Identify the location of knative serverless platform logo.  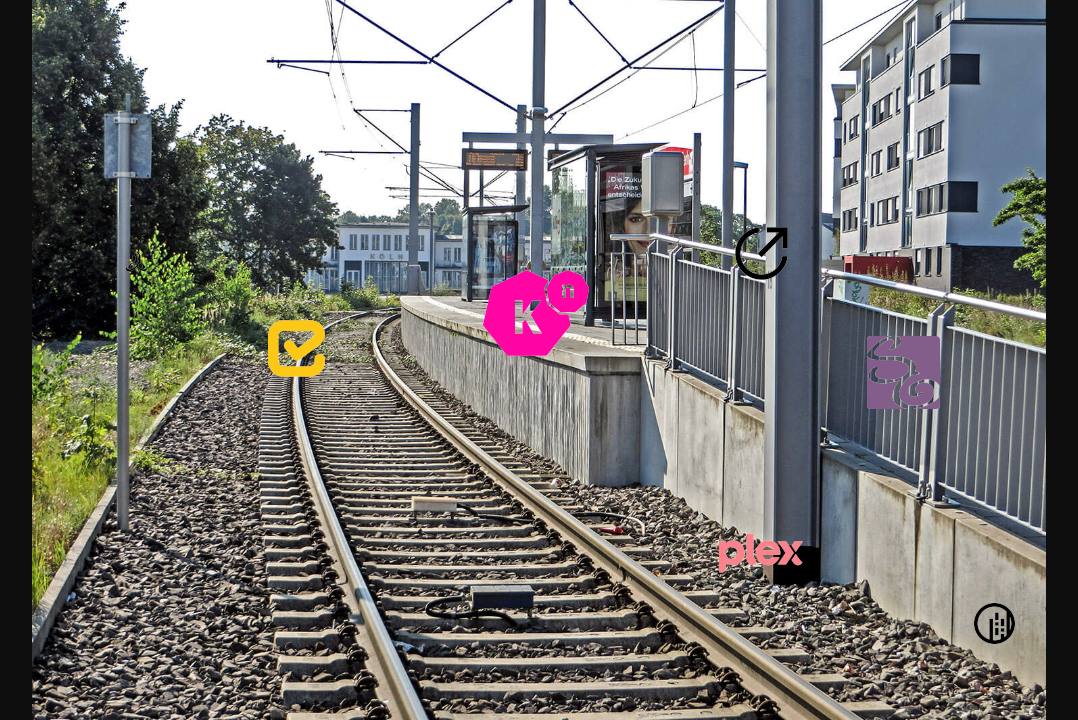
(536, 313).